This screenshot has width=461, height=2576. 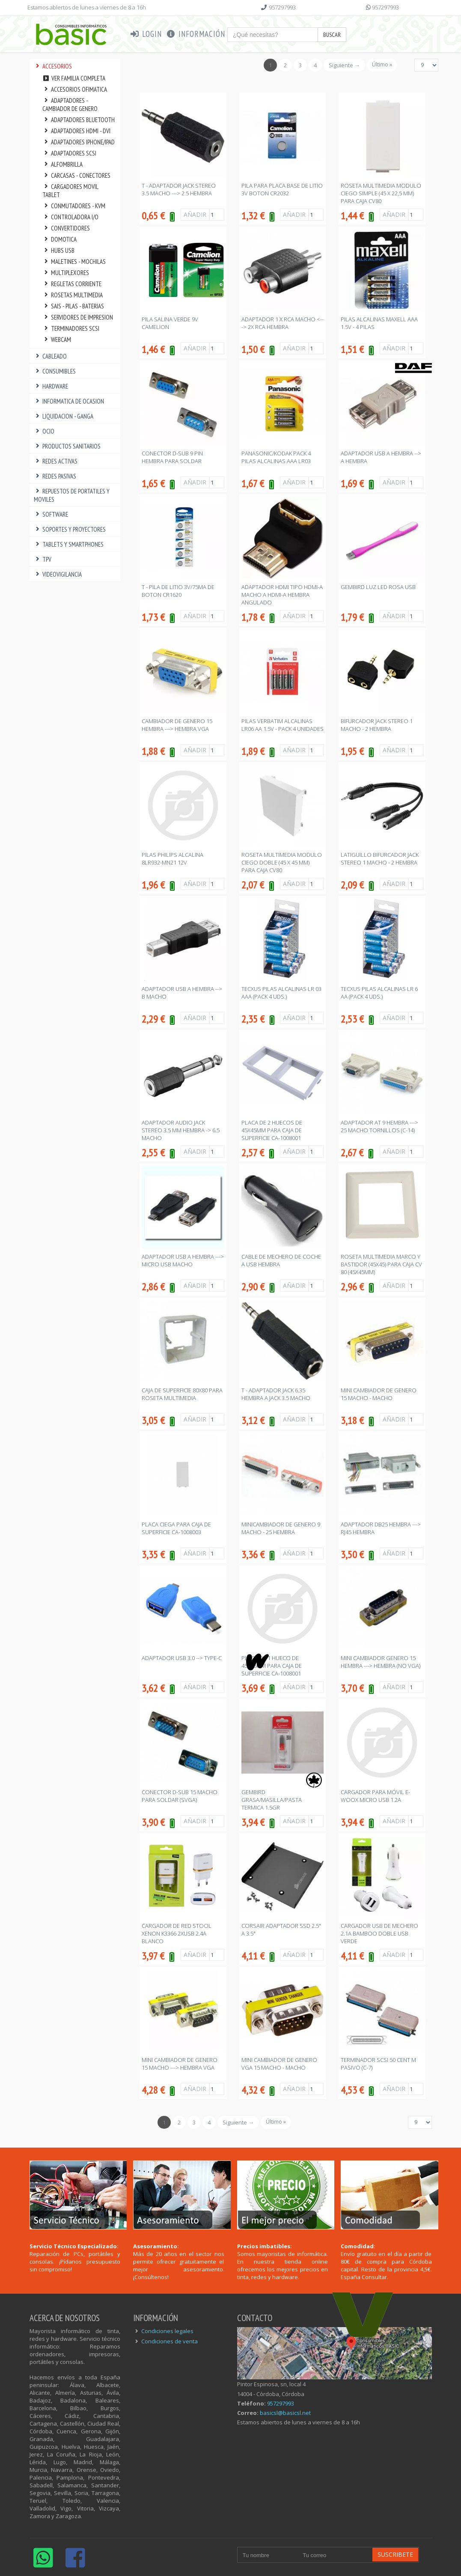 I want to click on DAF Trucks company logo, so click(x=413, y=368).